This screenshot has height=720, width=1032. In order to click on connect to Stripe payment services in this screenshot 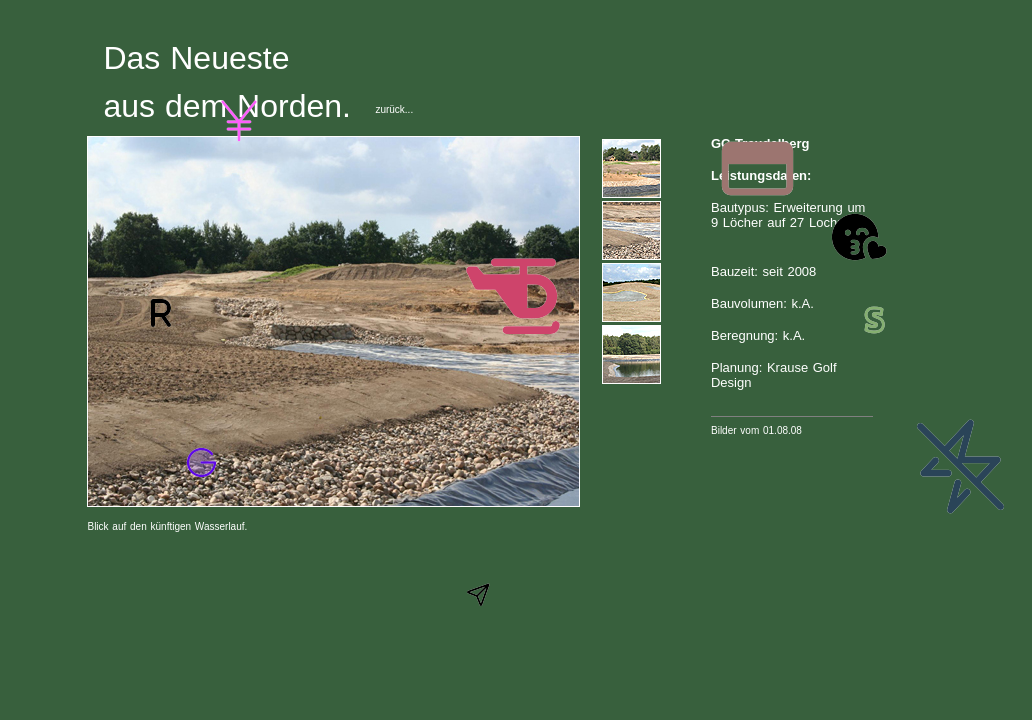, I will do `click(874, 320)`.